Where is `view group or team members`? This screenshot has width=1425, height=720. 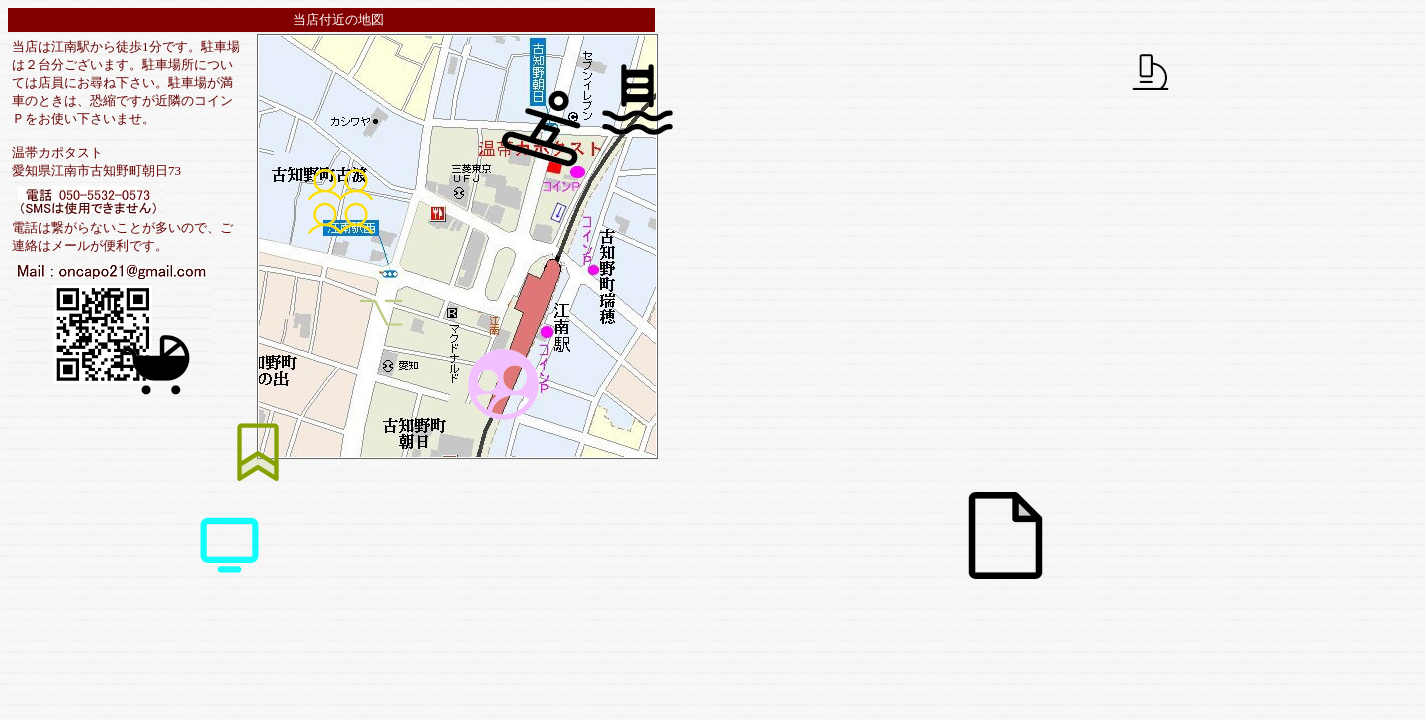 view group or team members is located at coordinates (503, 384).